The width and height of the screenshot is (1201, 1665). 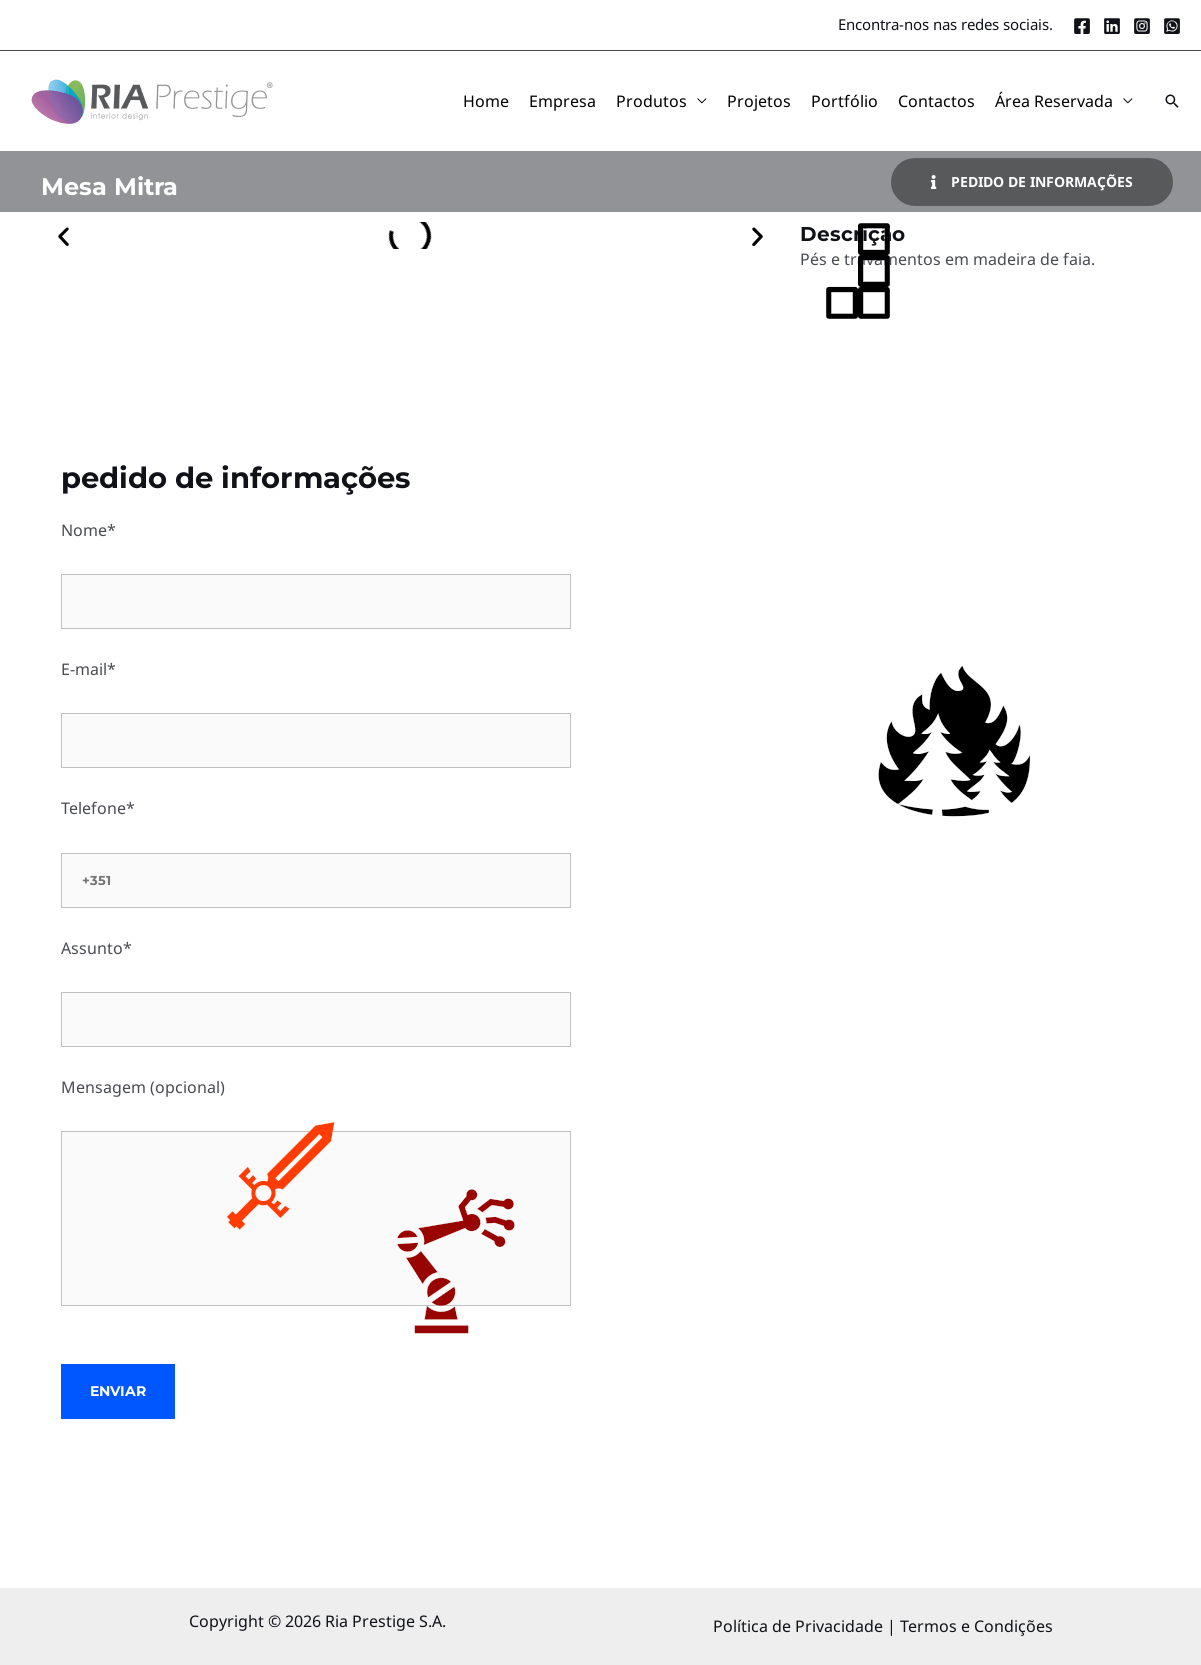 I want to click on indicates wildfire or forest fire event, so click(x=954, y=741).